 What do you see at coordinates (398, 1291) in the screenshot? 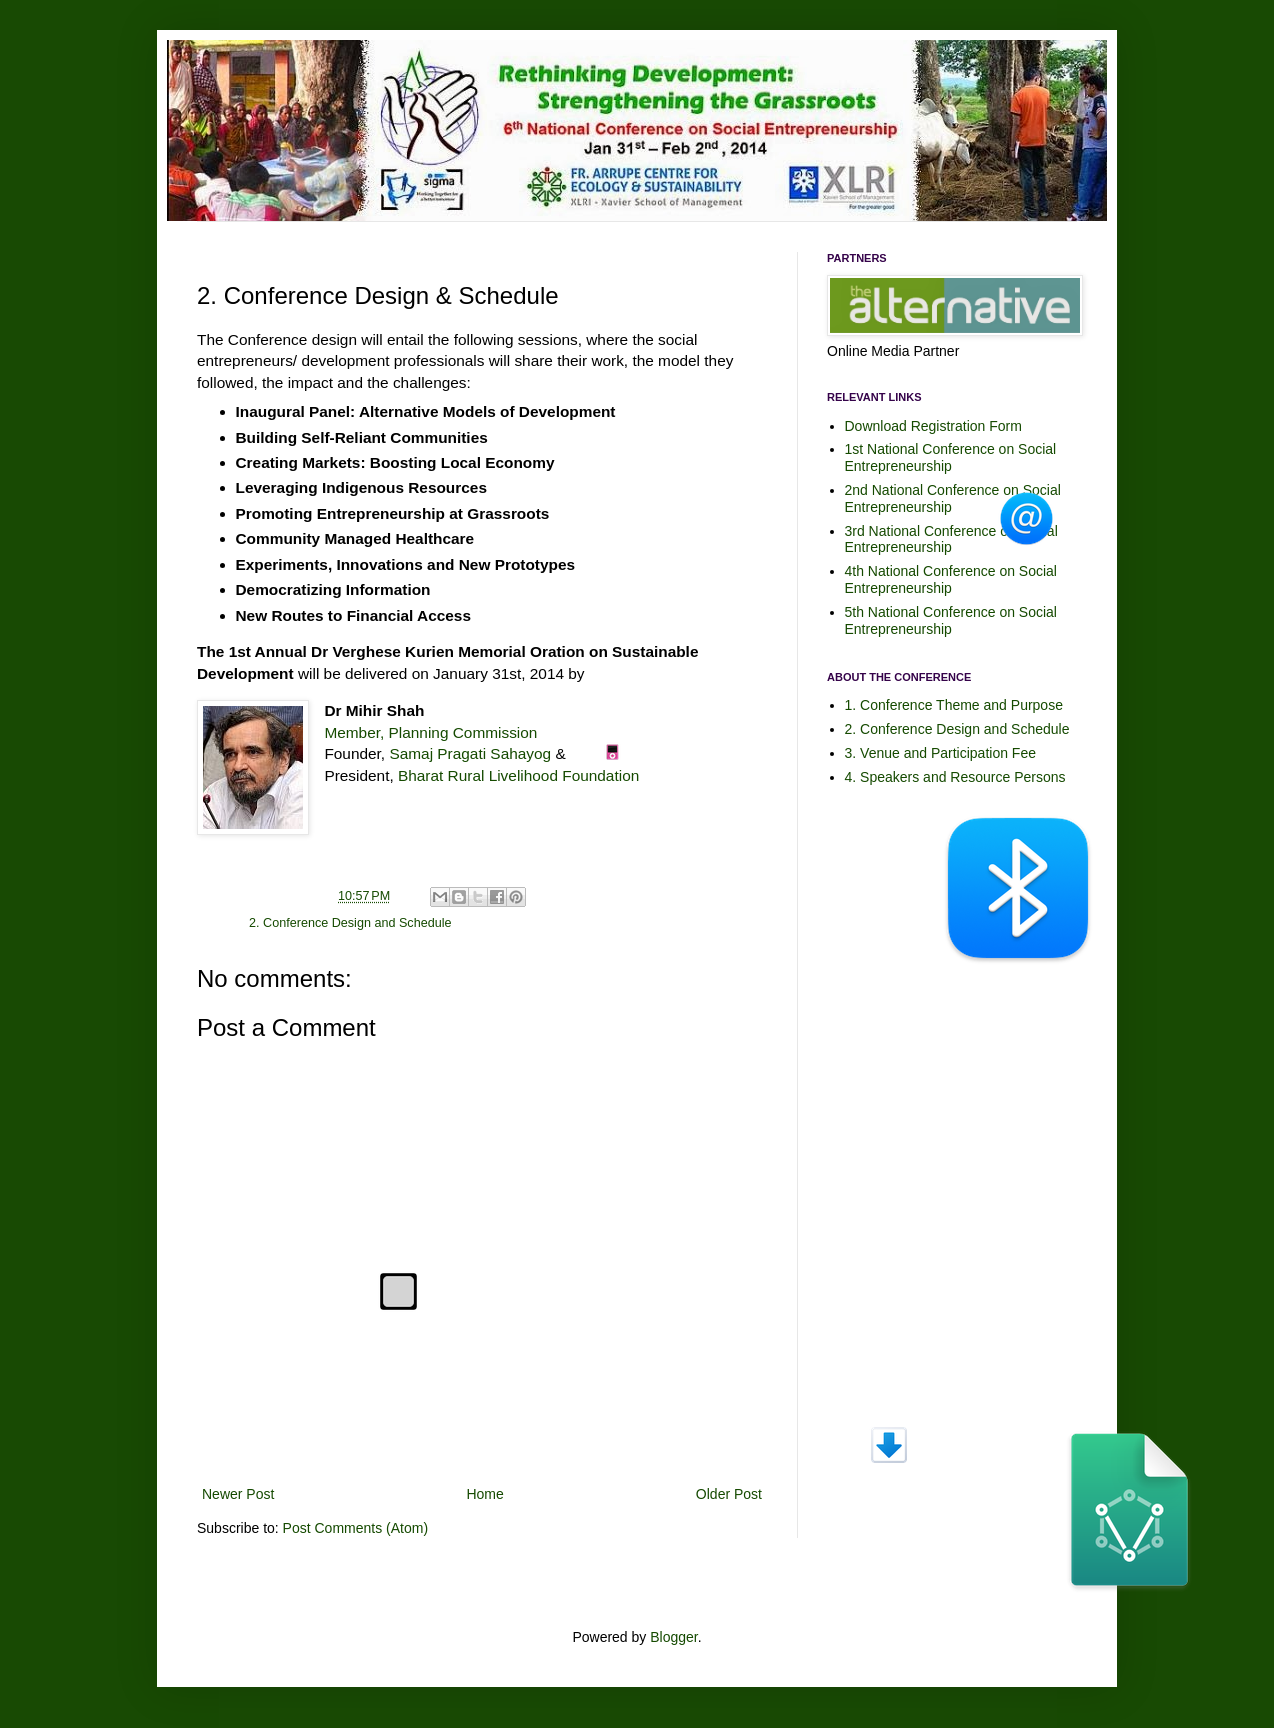
I see `iPod nano device in sidebar` at bounding box center [398, 1291].